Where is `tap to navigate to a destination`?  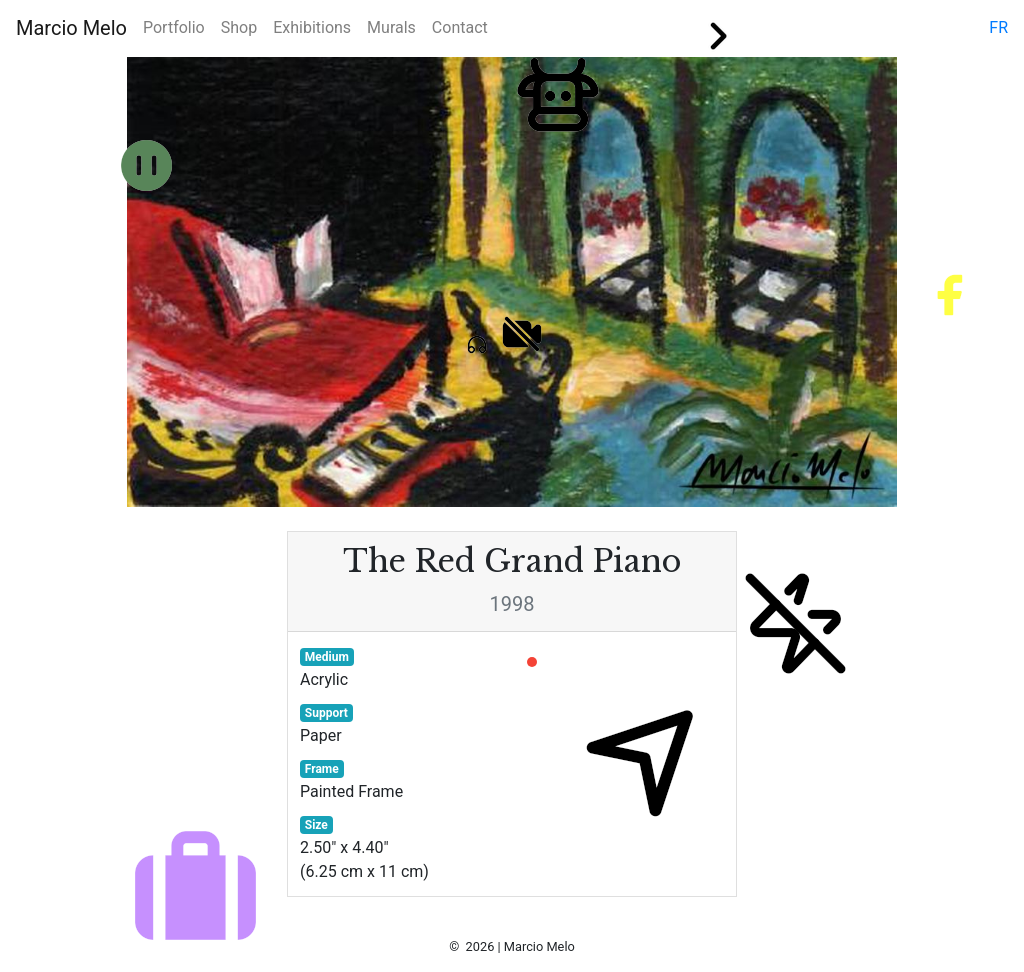 tap to navigate to a destination is located at coordinates (645, 757).